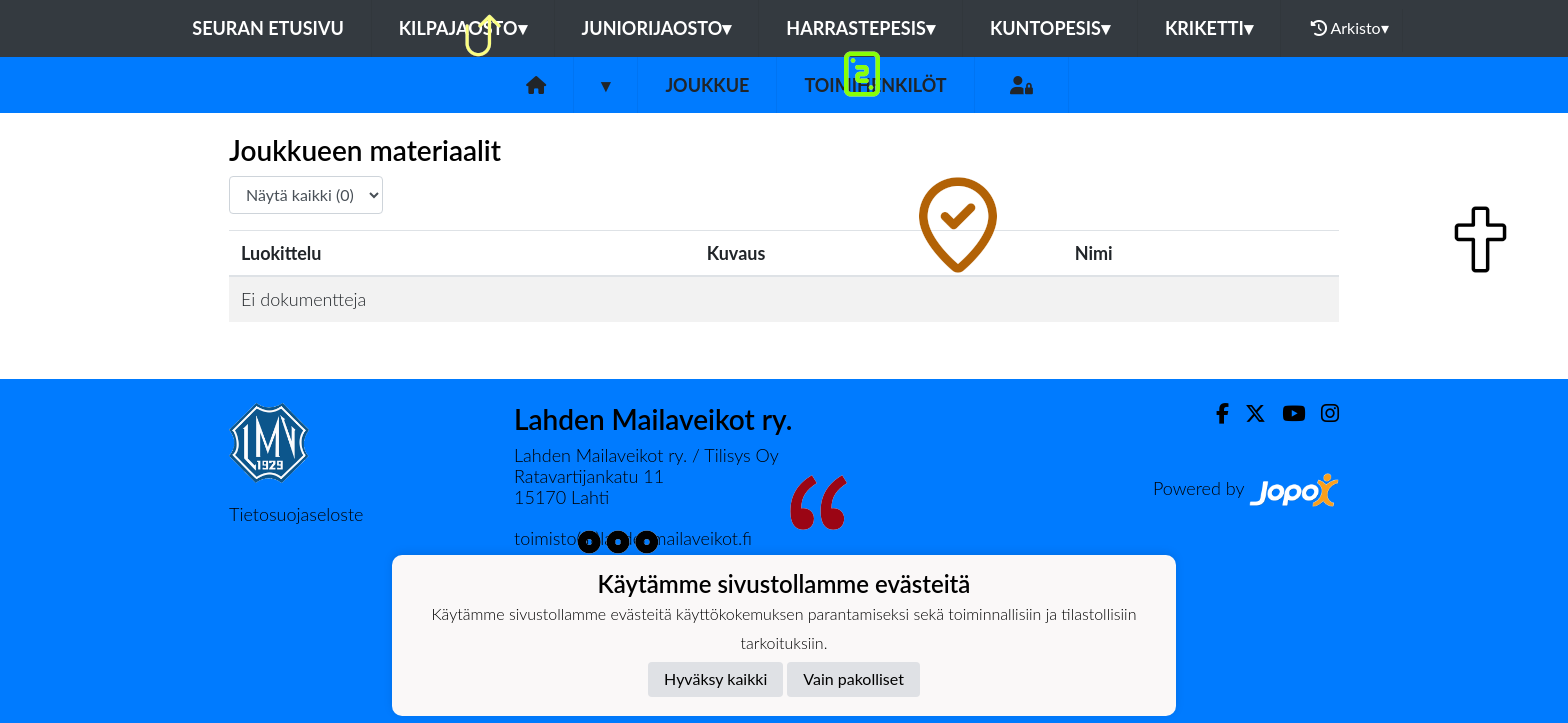  Describe the element at coordinates (862, 74) in the screenshot. I see `view the 2 of clubs playing card` at that location.